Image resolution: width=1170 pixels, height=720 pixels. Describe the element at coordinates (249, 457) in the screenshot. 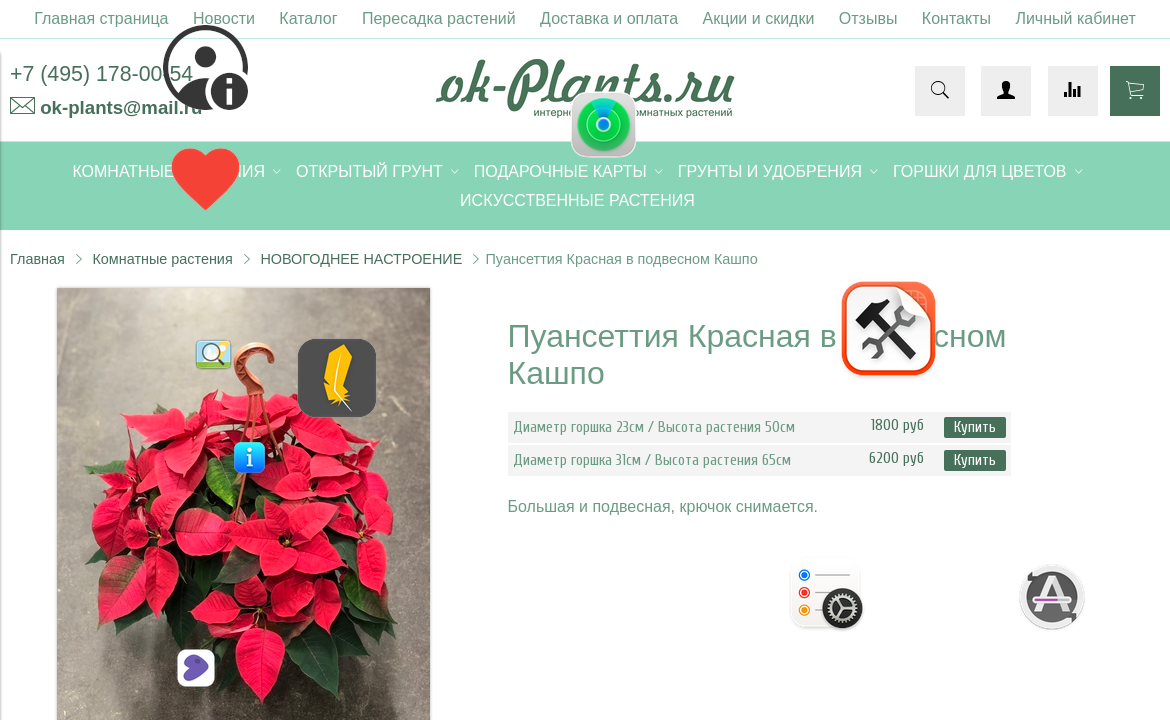

I see `open ibus input method settings` at that location.